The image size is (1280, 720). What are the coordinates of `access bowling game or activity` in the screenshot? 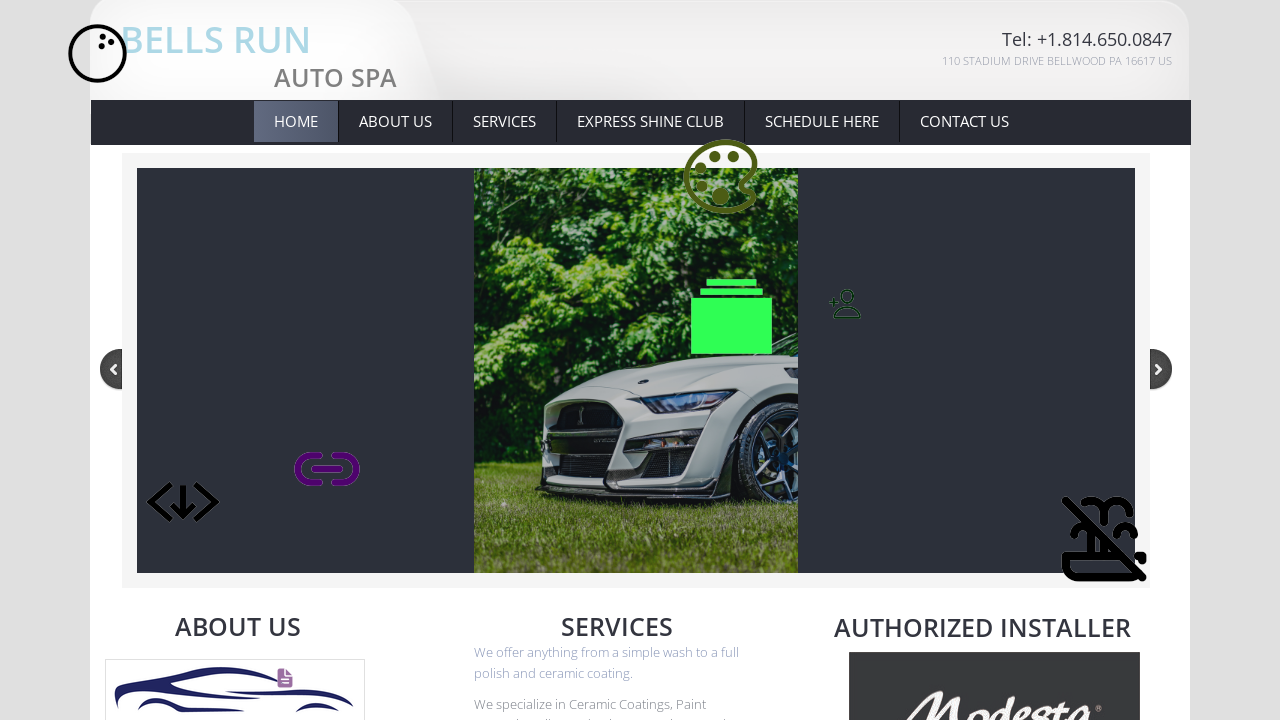 It's located at (97, 53).